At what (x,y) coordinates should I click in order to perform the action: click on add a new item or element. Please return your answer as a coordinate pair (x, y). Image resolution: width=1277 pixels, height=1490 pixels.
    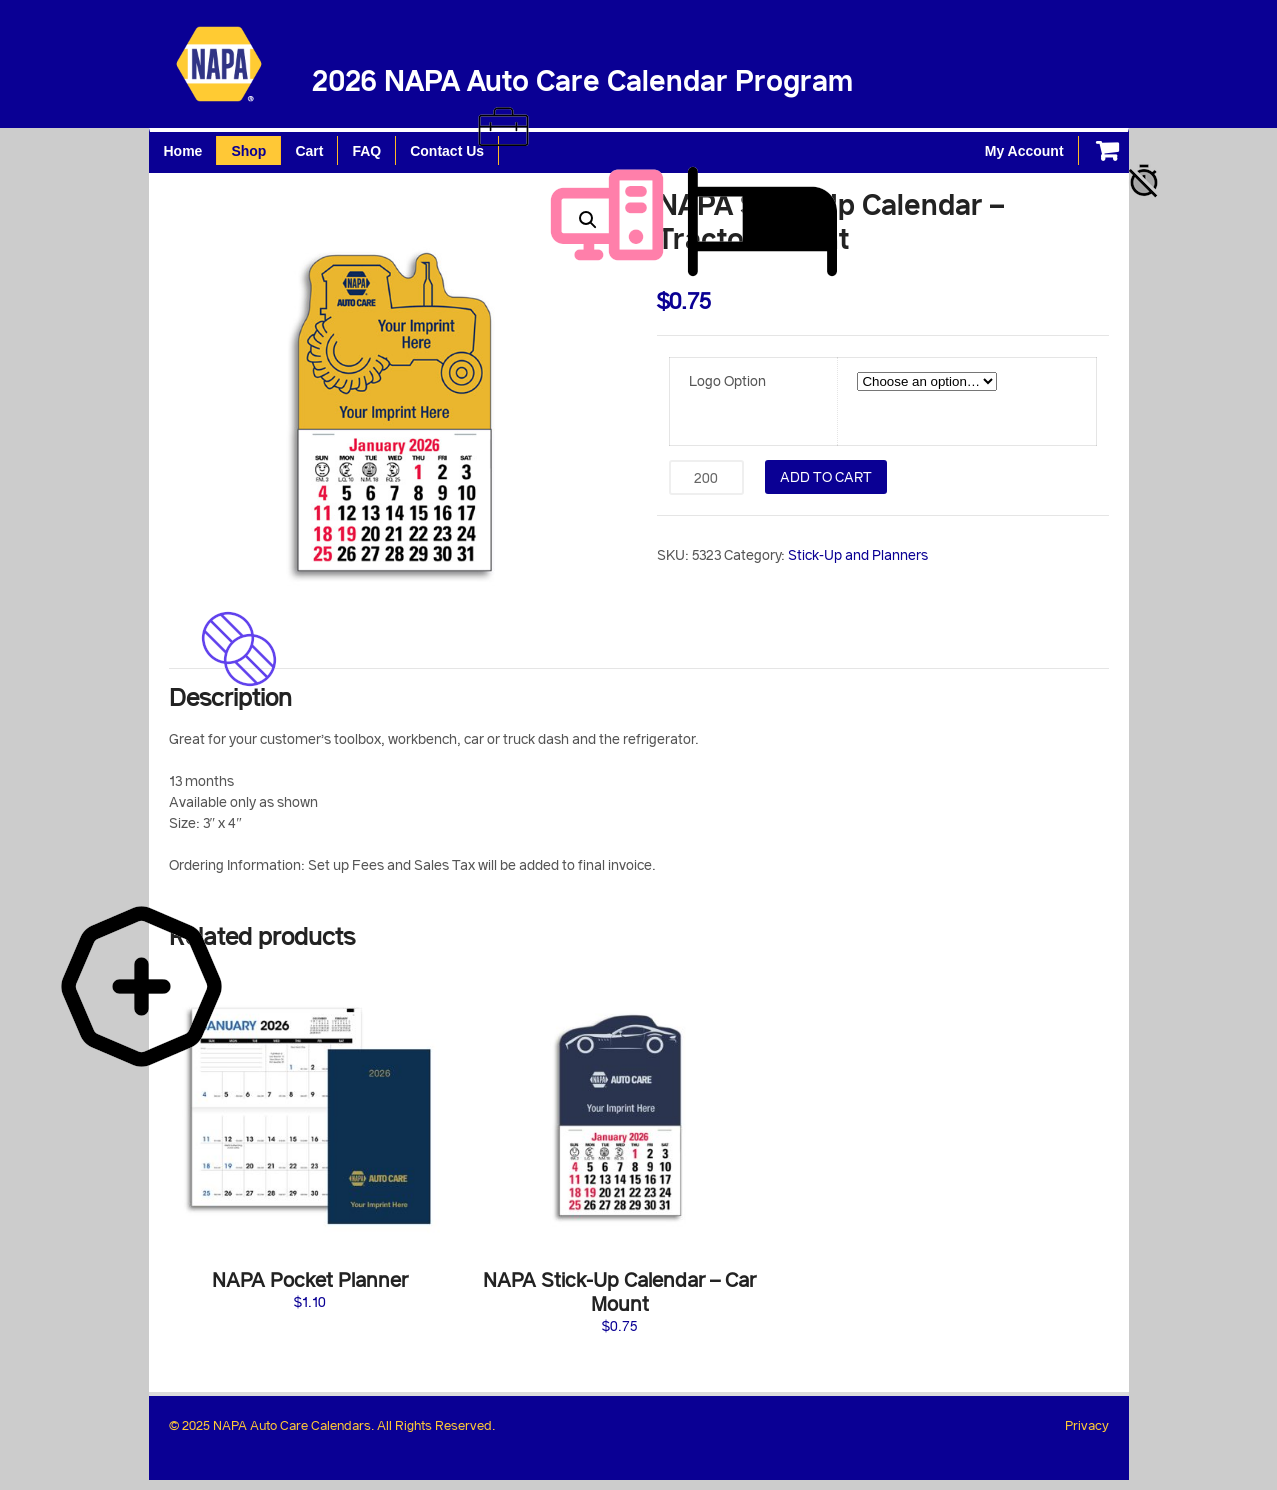
    Looking at the image, I should click on (141, 986).